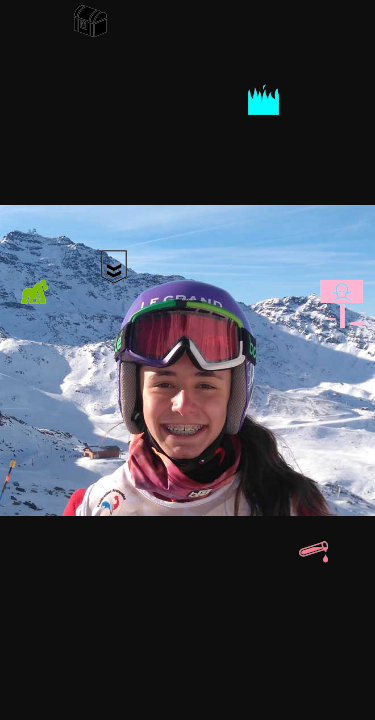  Describe the element at coordinates (342, 304) in the screenshot. I see `indicates a hazardous or danger zone in gameplay` at that location.